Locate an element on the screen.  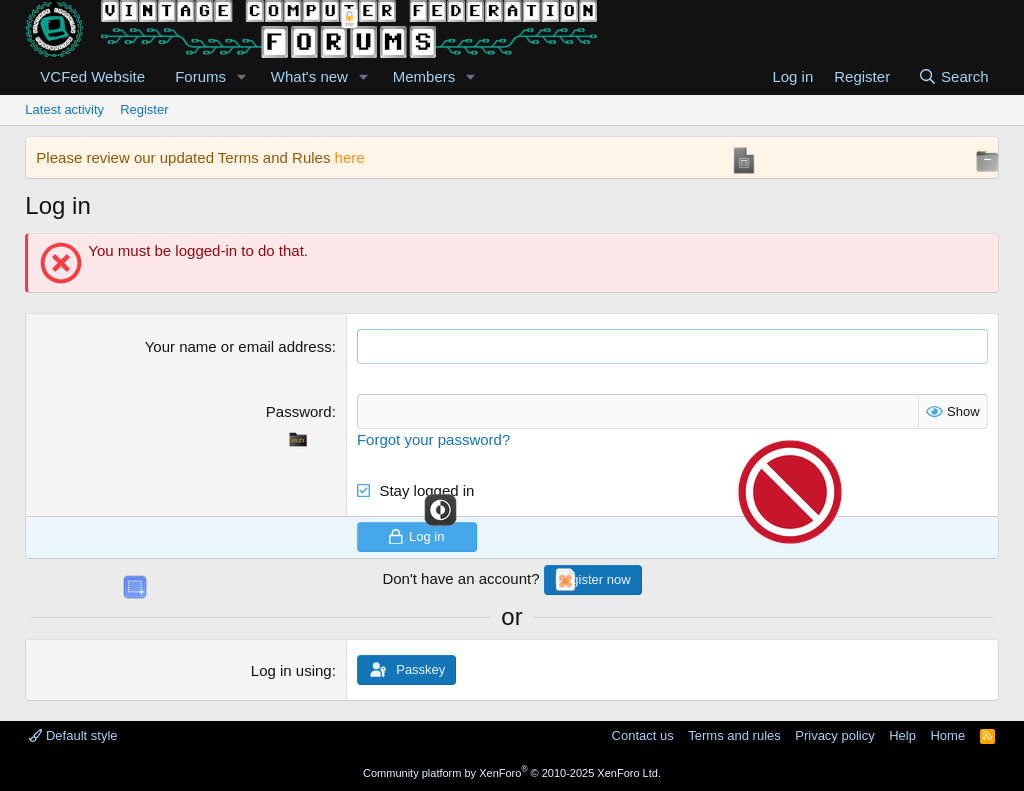
open a kvtml vocabulary file is located at coordinates (744, 161).